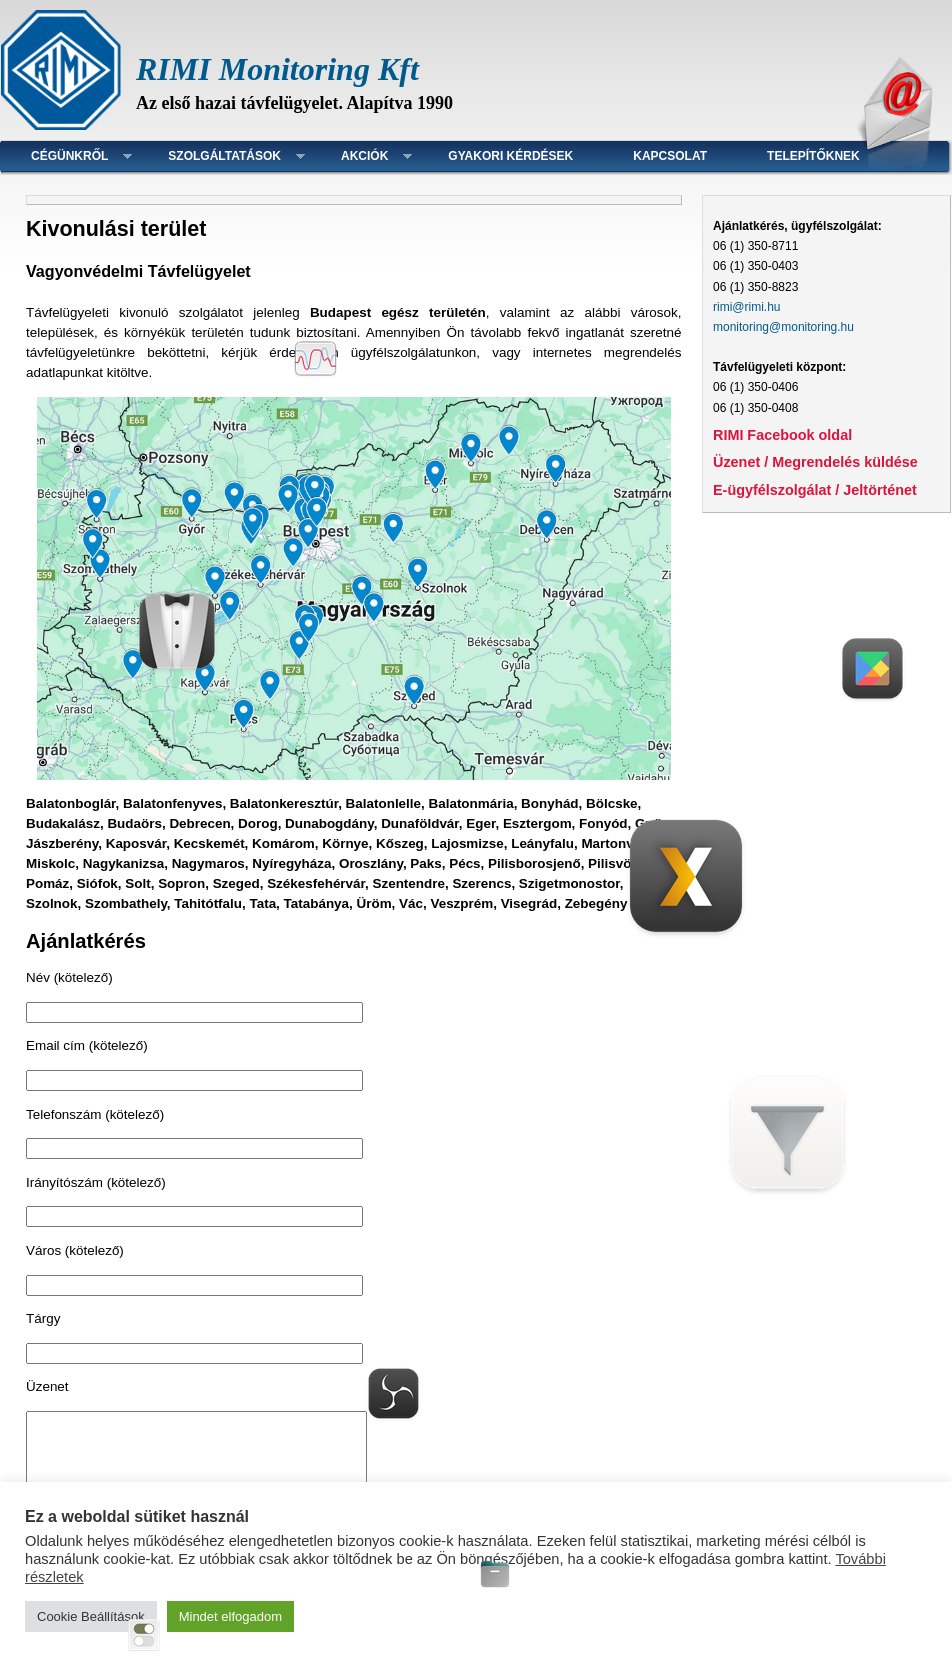 This screenshot has height=1662, width=952. What do you see at coordinates (686, 876) in the screenshot?
I see `open plex media server` at bounding box center [686, 876].